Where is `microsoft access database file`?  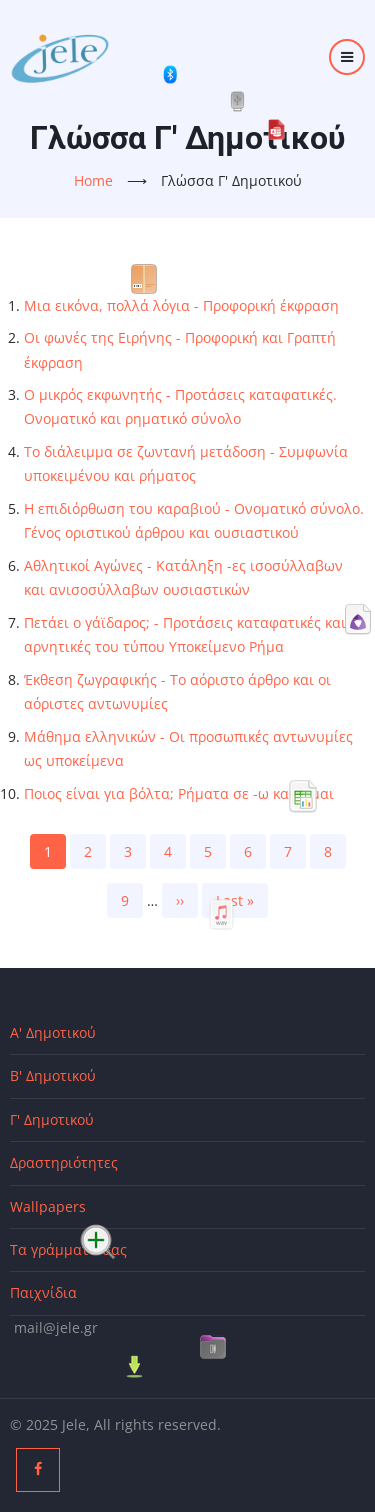
microsoft access database file is located at coordinates (276, 129).